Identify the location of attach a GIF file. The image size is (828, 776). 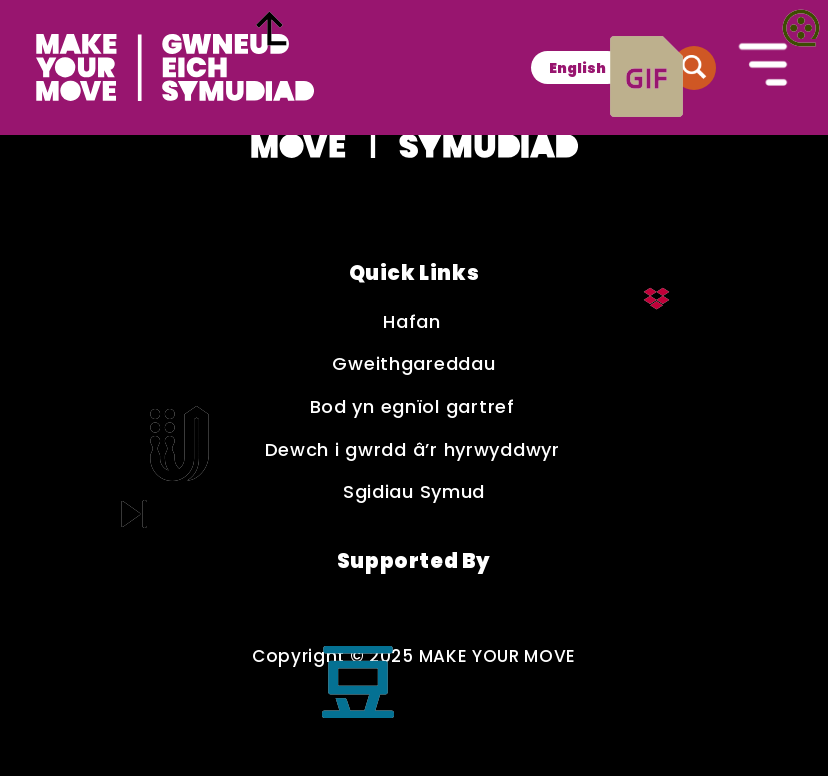
(646, 76).